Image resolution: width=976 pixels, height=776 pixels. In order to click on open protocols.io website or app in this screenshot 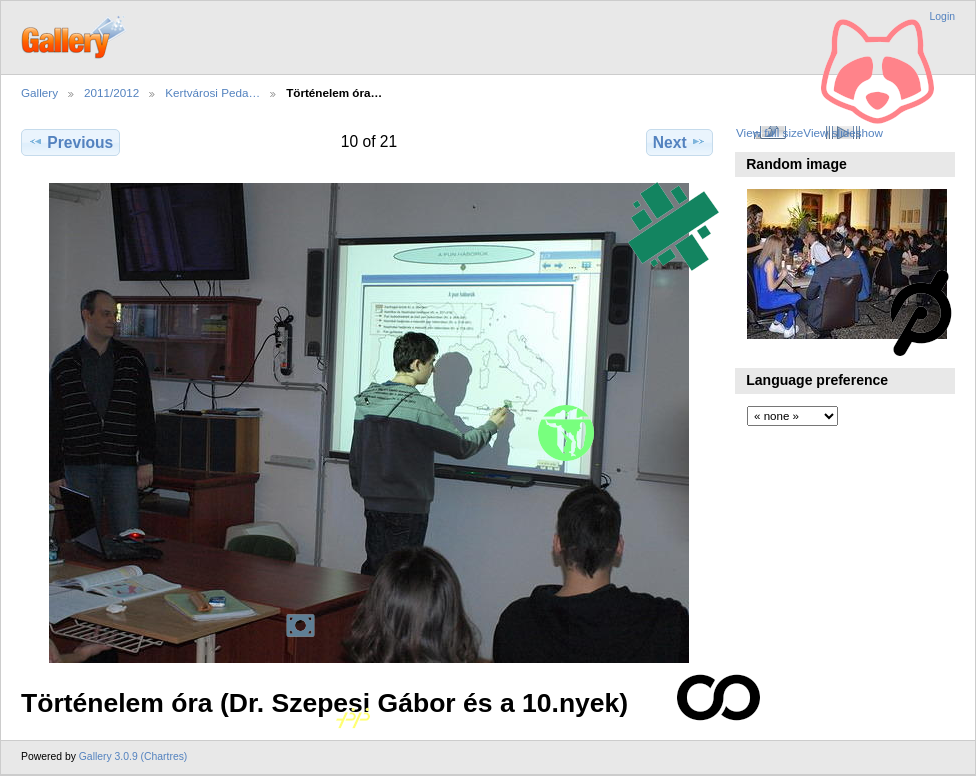, I will do `click(877, 71)`.